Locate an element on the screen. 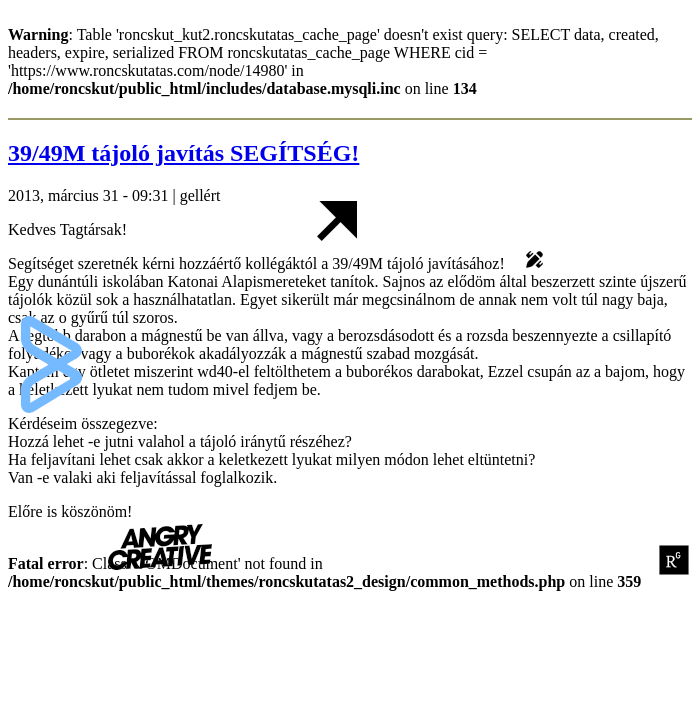  BMC Software company logo is located at coordinates (51, 364).